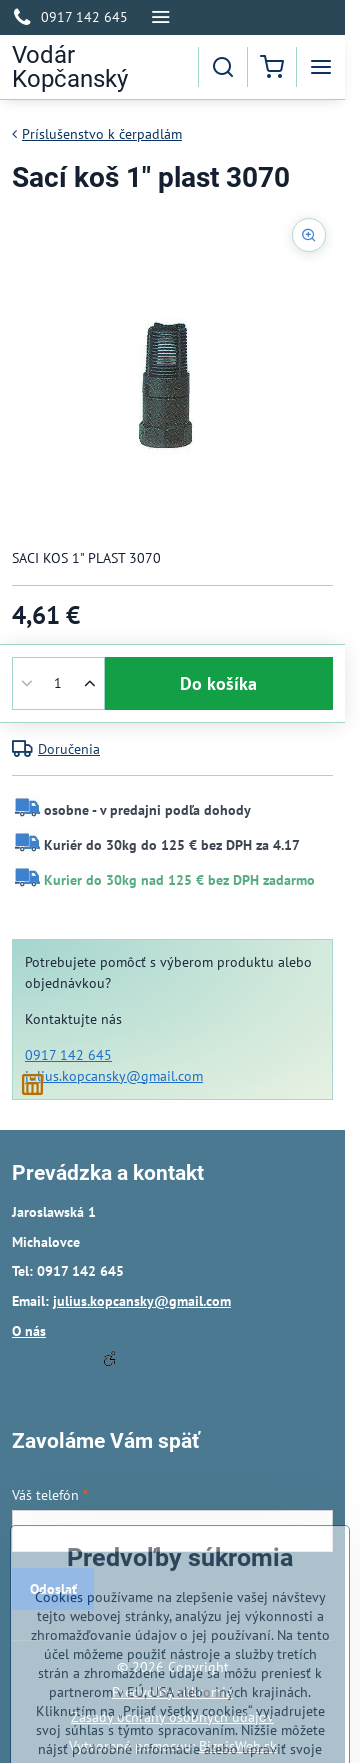  Describe the element at coordinates (32, 1084) in the screenshot. I see `indicates elevator access or location` at that location.